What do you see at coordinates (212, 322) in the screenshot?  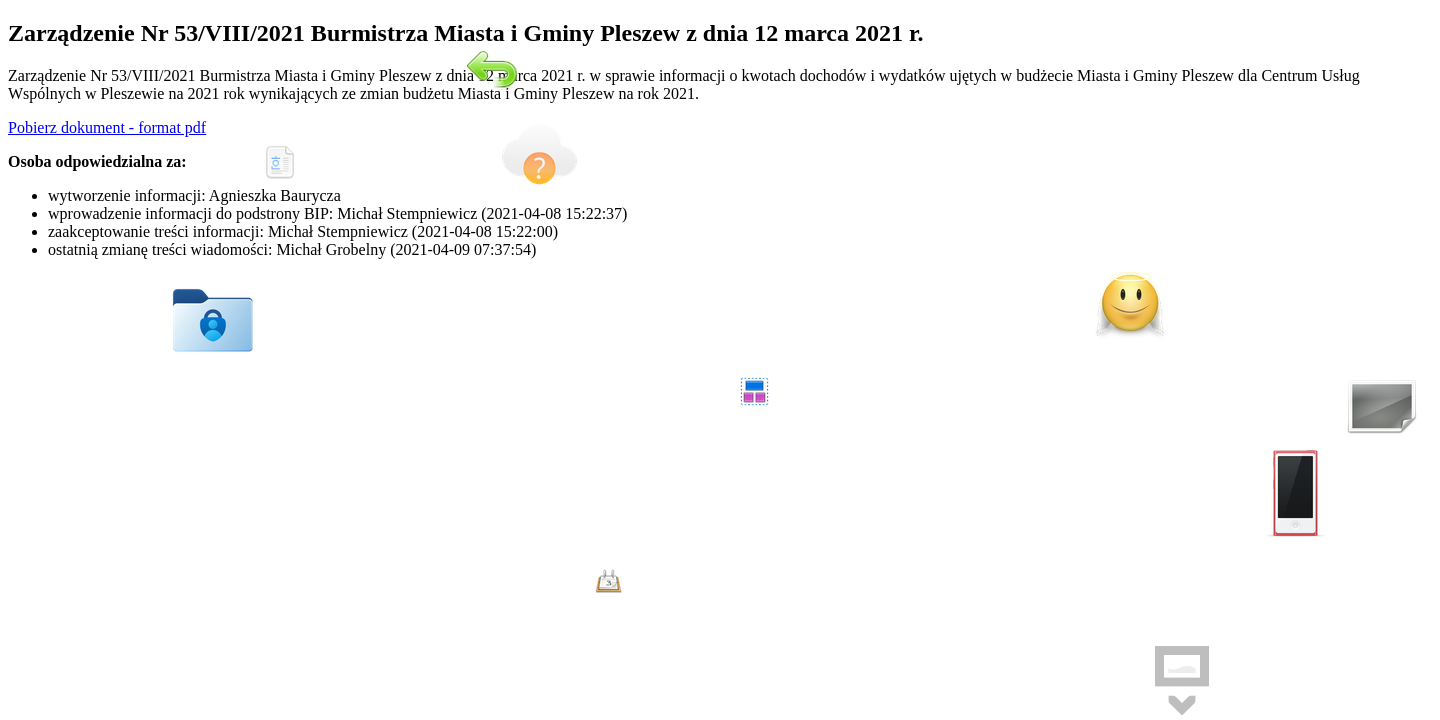 I see `folder containing microsoft authenticator app data` at bounding box center [212, 322].